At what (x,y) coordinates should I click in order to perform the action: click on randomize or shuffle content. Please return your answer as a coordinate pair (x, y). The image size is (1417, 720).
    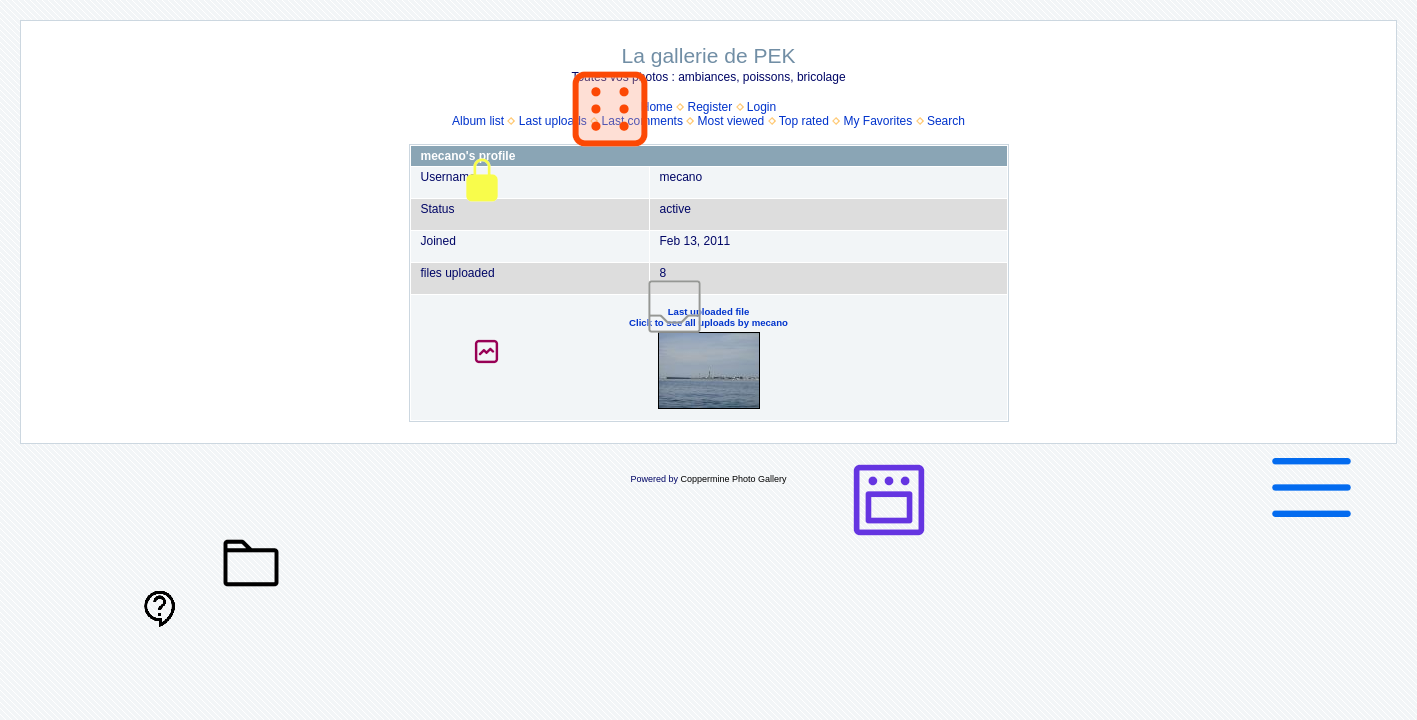
    Looking at the image, I should click on (610, 109).